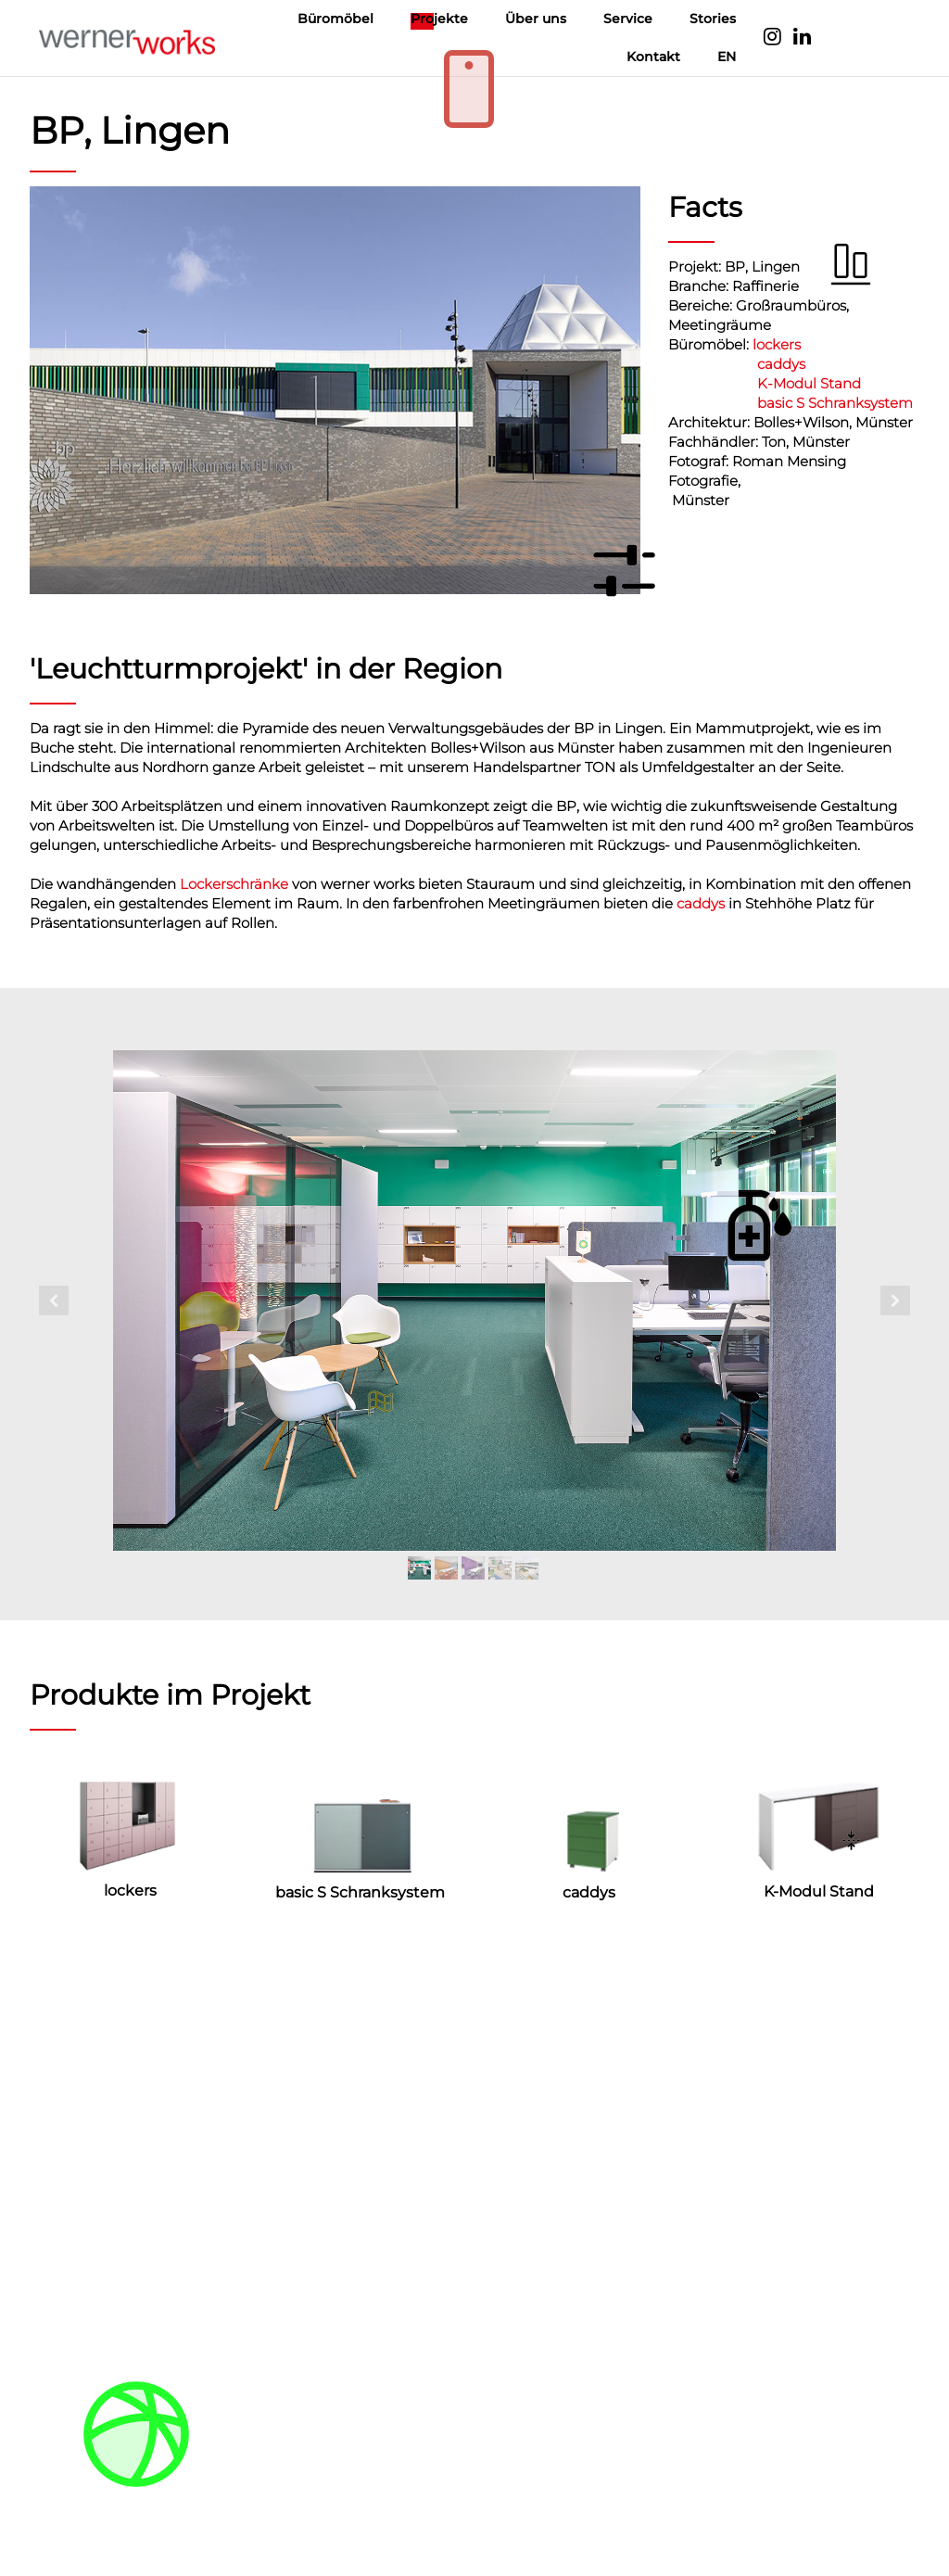 The height and width of the screenshot is (2576, 949). What do you see at coordinates (469, 89) in the screenshot?
I see `access device camera settings` at bounding box center [469, 89].